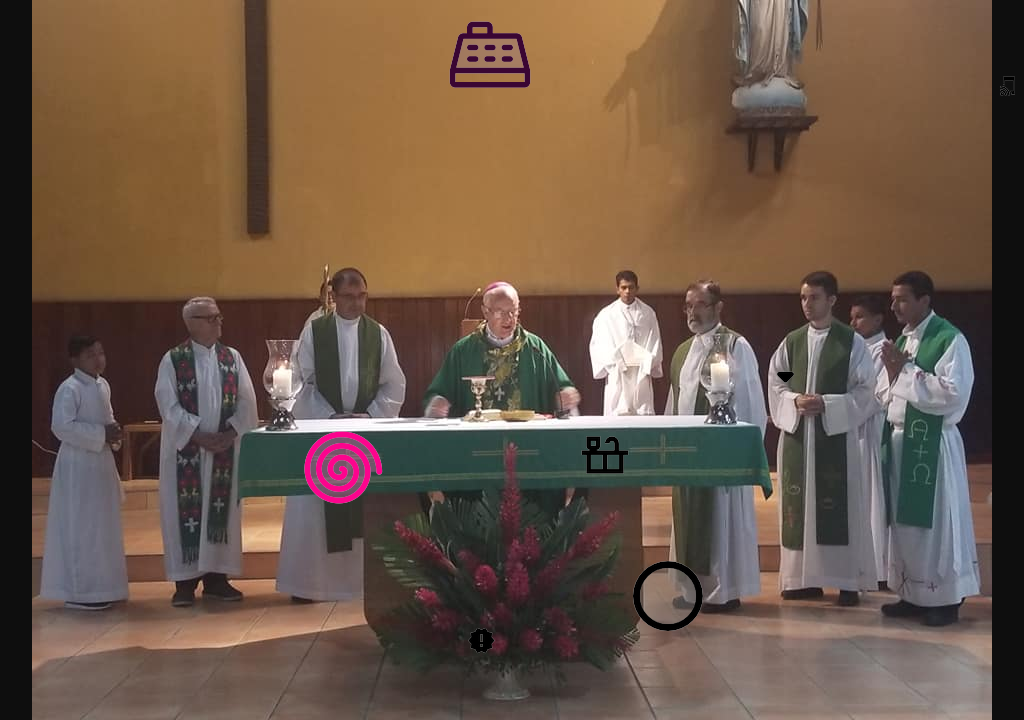 This screenshot has width=1024, height=720. Describe the element at coordinates (490, 59) in the screenshot. I see `access point of sale or checkout` at that location.